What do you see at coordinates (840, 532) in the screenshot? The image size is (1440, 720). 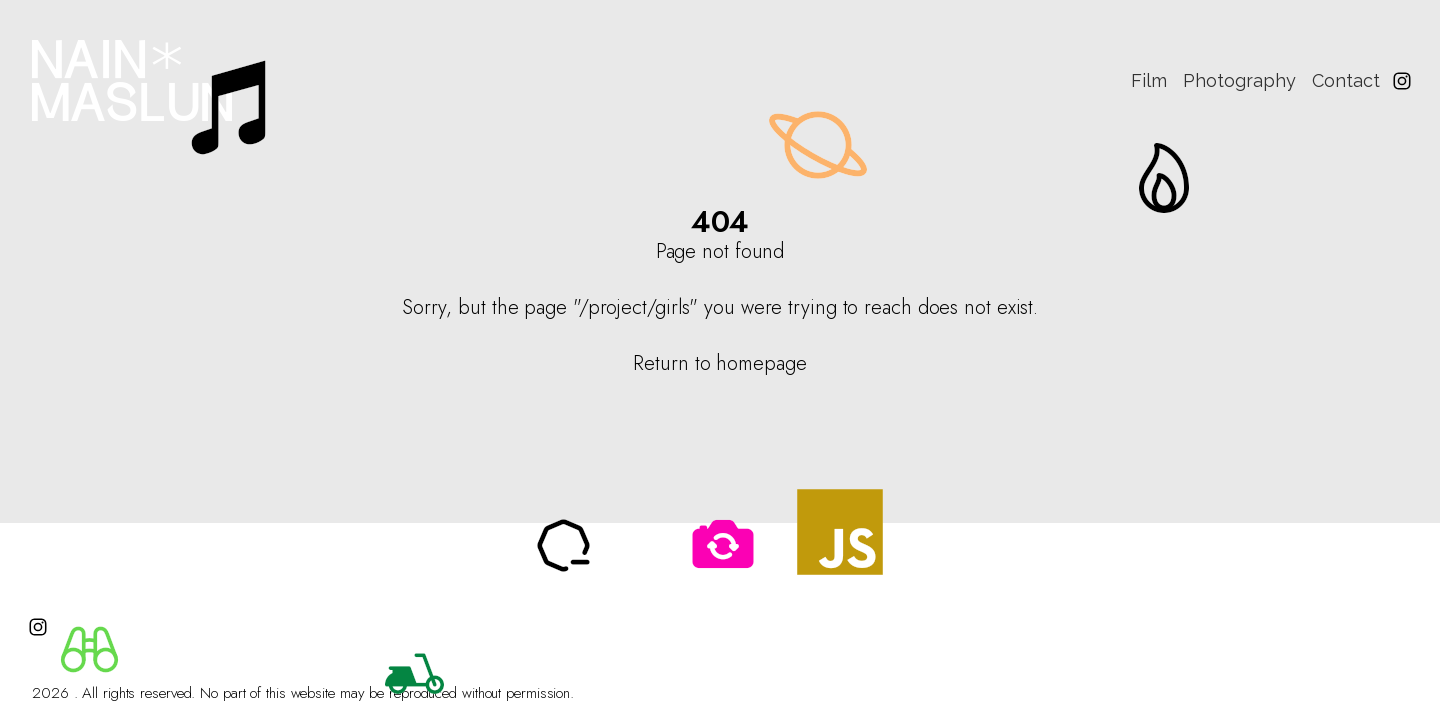 I see `indicates javascript programming language` at bounding box center [840, 532].